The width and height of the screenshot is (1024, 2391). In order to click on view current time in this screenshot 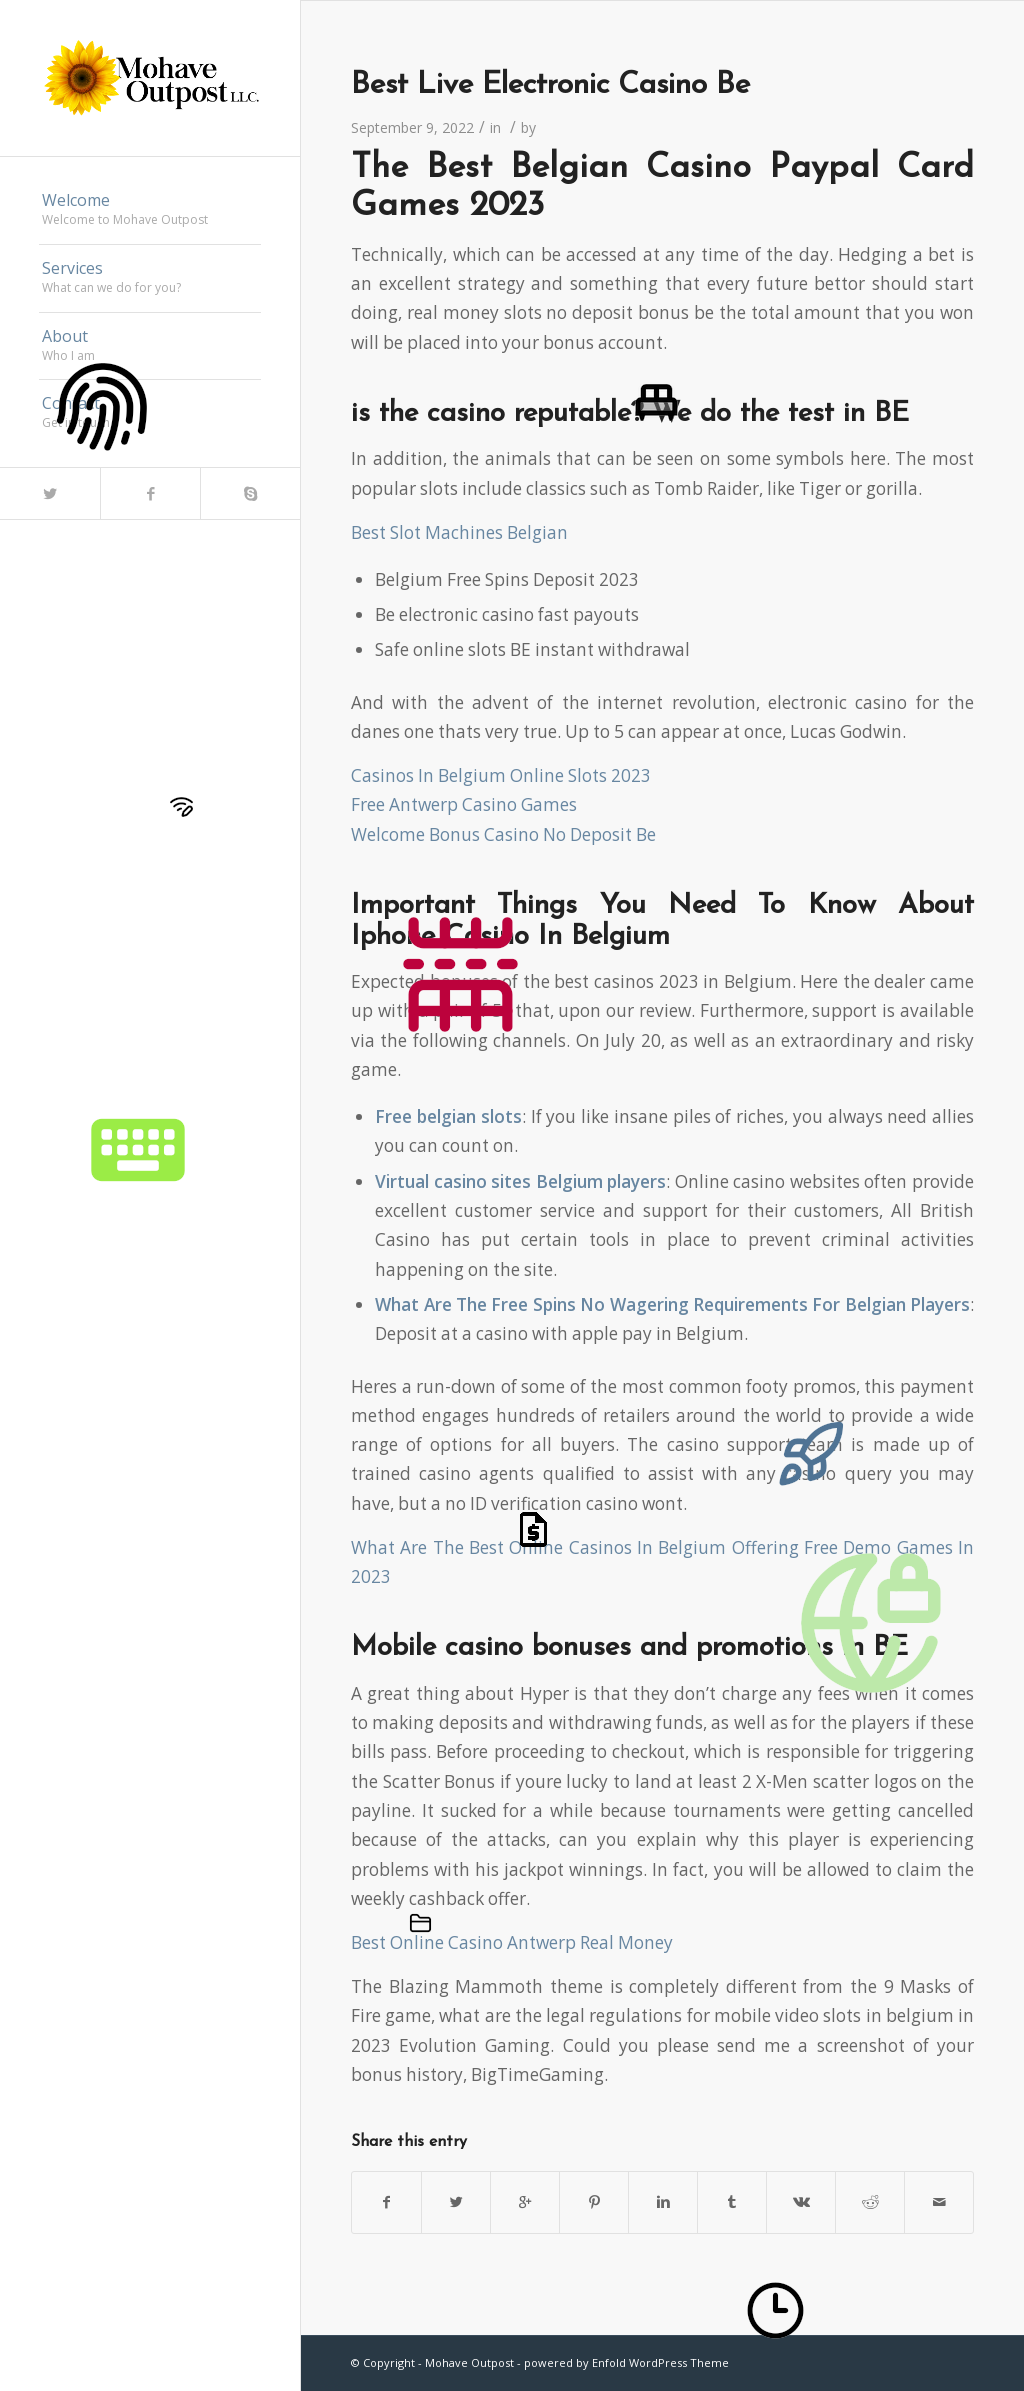, I will do `click(775, 2310)`.